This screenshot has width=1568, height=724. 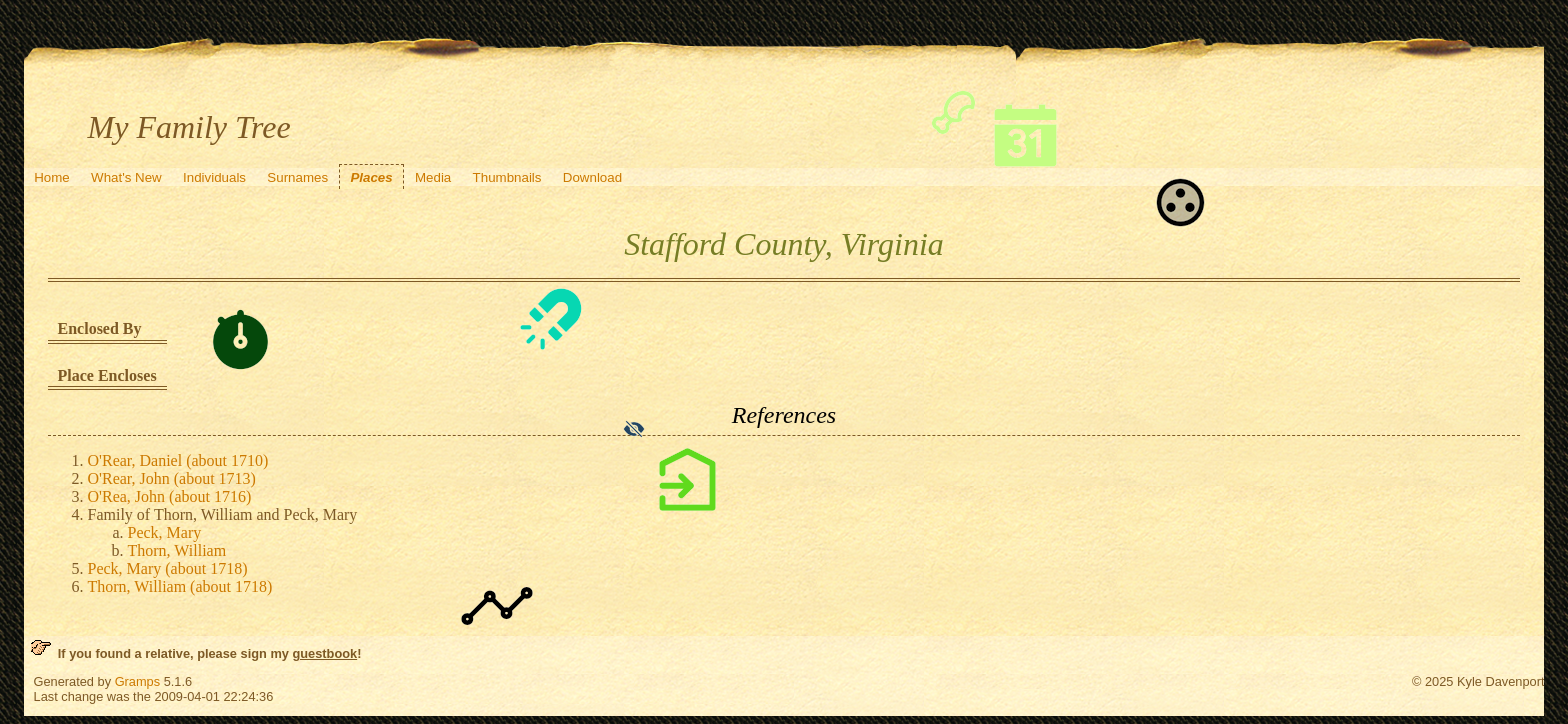 I want to click on attract or pull related items together, so click(x=551, y=318).